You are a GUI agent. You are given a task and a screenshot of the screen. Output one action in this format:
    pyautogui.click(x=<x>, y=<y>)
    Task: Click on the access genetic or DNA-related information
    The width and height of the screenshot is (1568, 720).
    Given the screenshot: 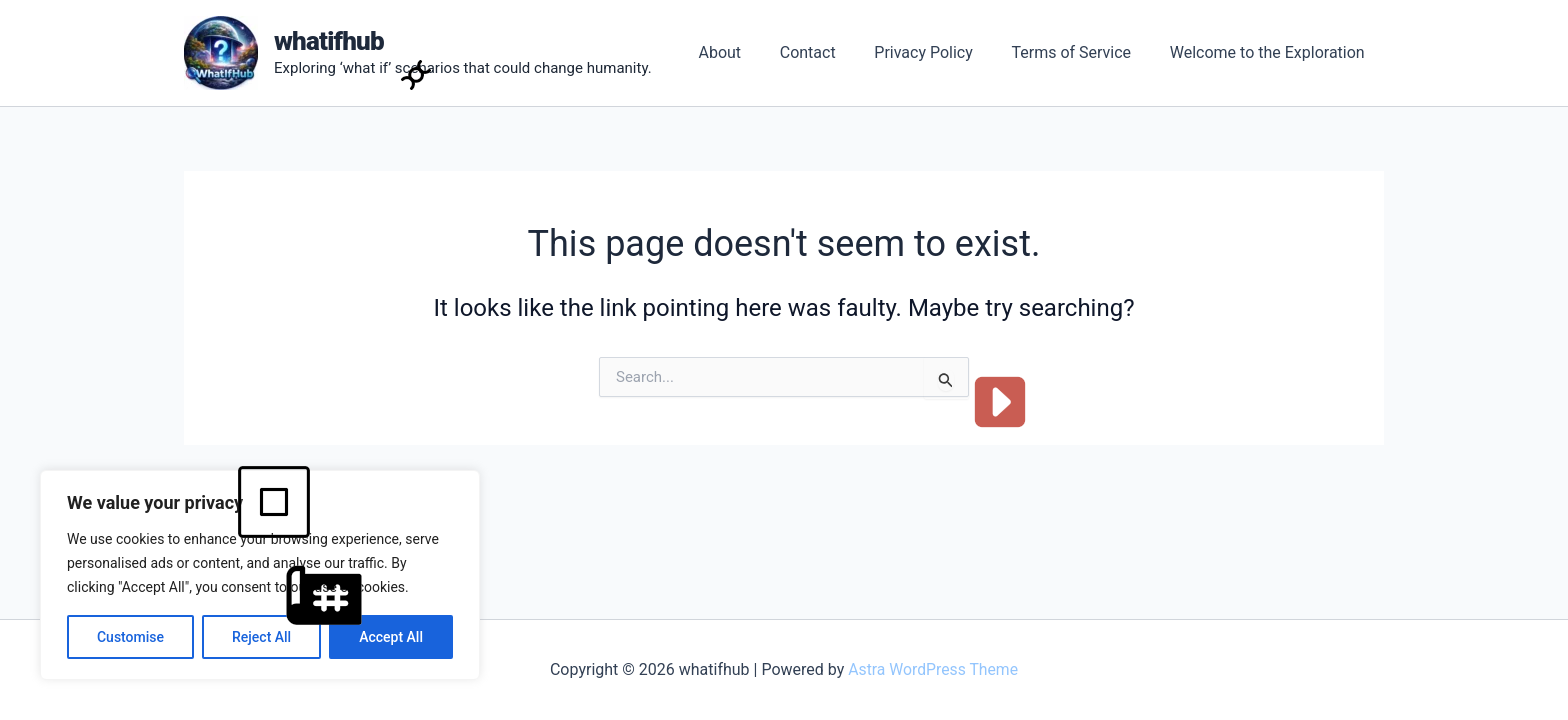 What is the action you would take?
    pyautogui.click(x=416, y=75)
    